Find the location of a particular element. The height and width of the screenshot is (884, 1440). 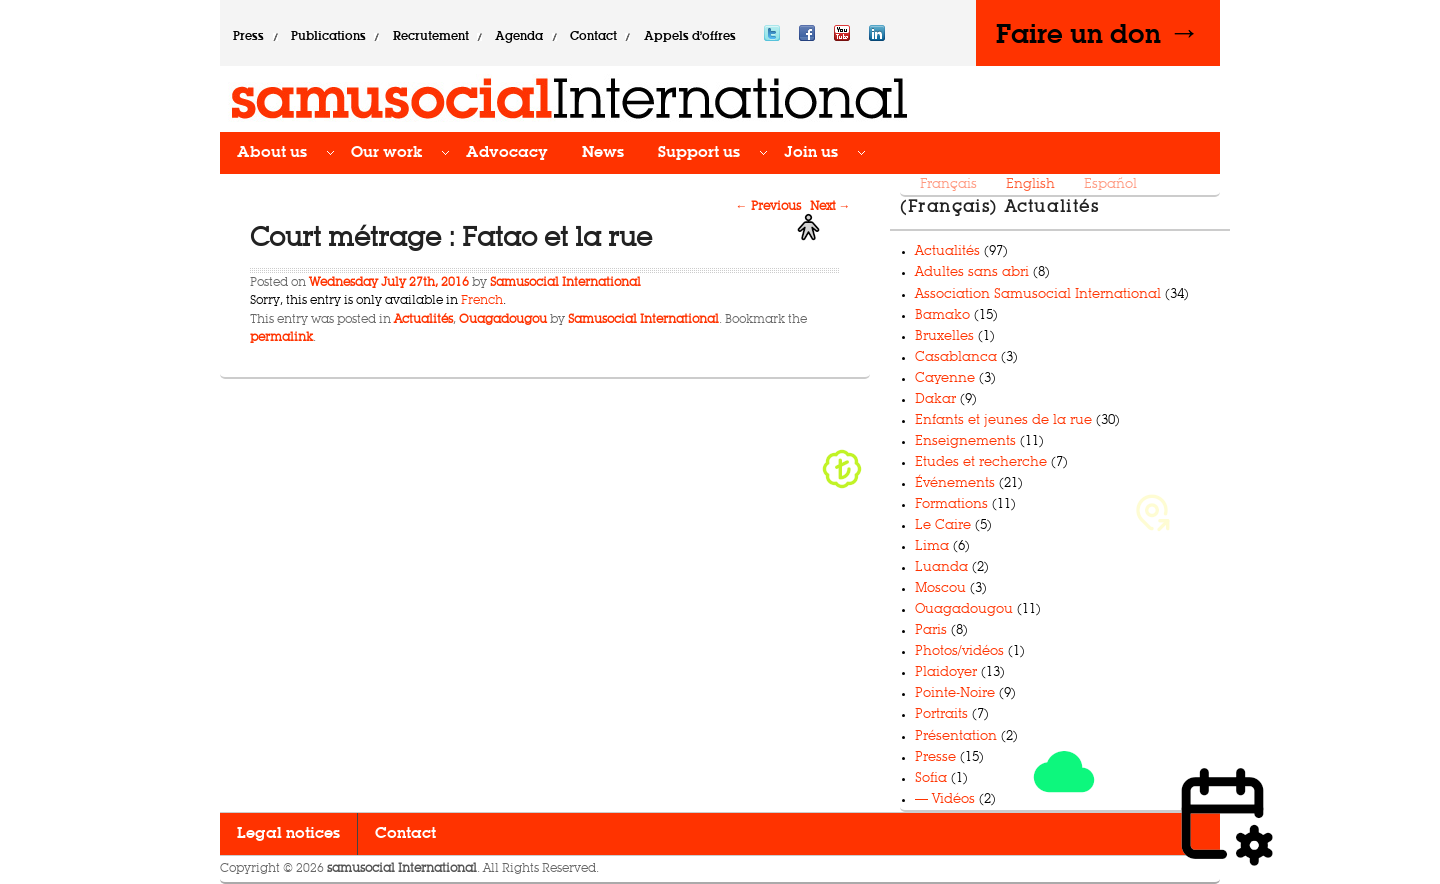

indicates turkish lira currency or payment option is located at coordinates (842, 469).